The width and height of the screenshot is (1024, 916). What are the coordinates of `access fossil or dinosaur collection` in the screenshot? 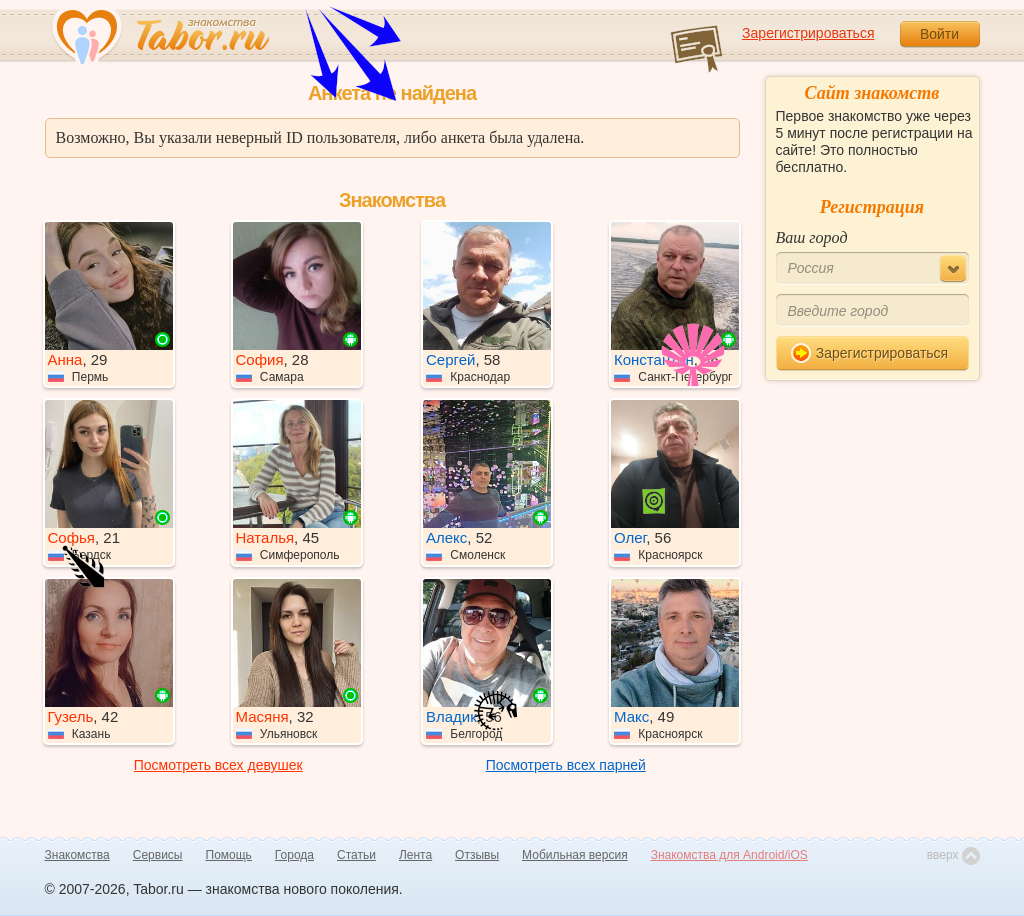 It's located at (495, 710).